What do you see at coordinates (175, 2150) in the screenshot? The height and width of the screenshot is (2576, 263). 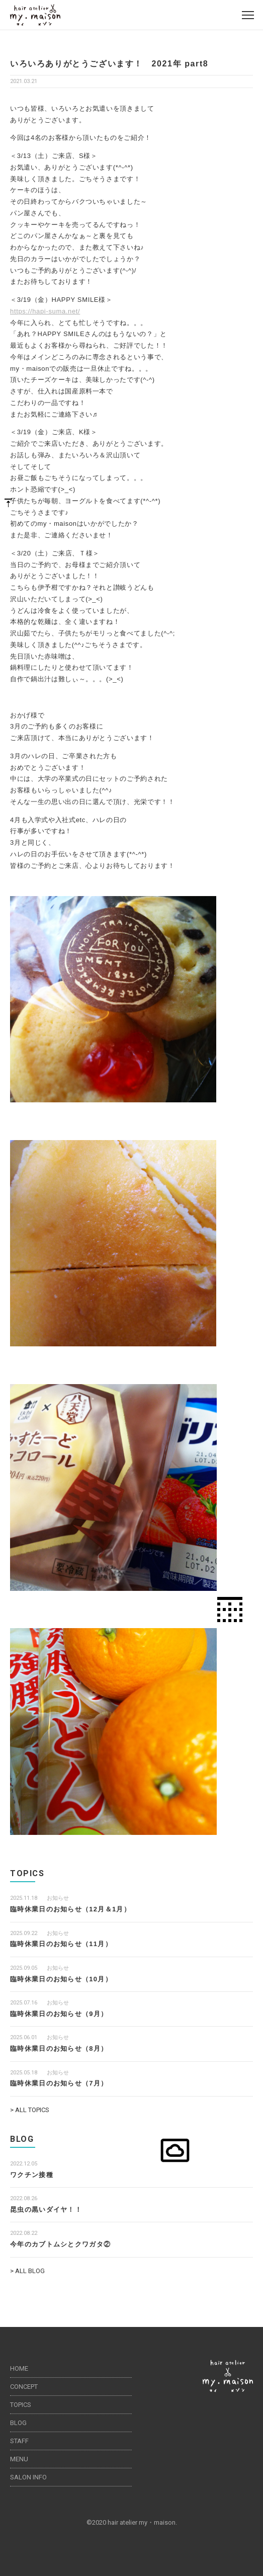 I see `access daydream or screensaver settings` at bounding box center [175, 2150].